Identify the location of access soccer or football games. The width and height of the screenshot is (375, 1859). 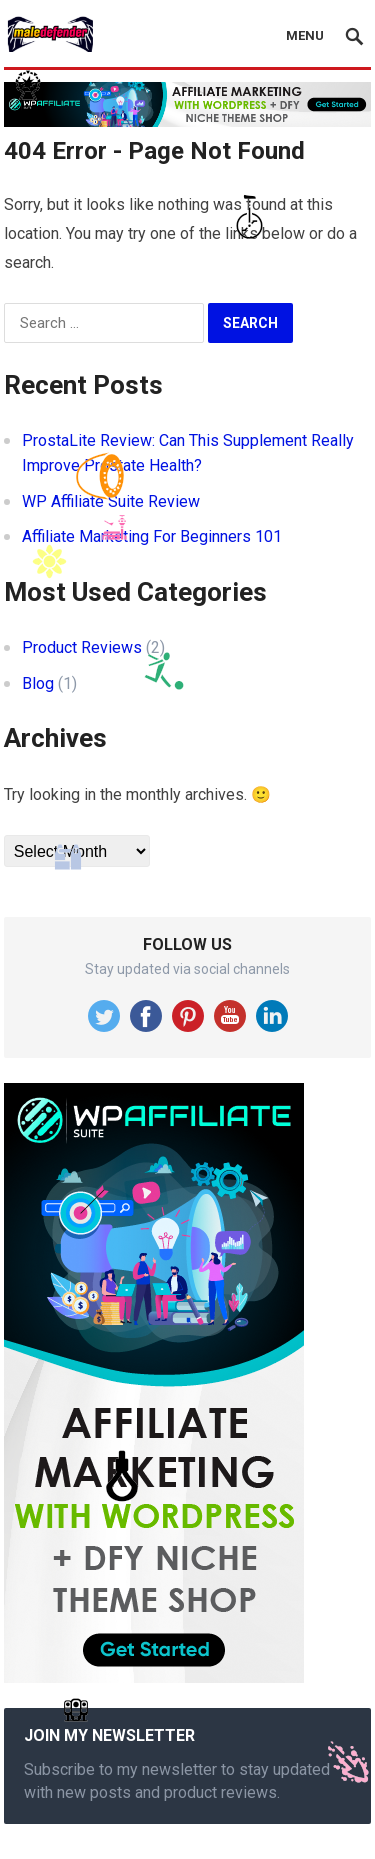
(164, 671).